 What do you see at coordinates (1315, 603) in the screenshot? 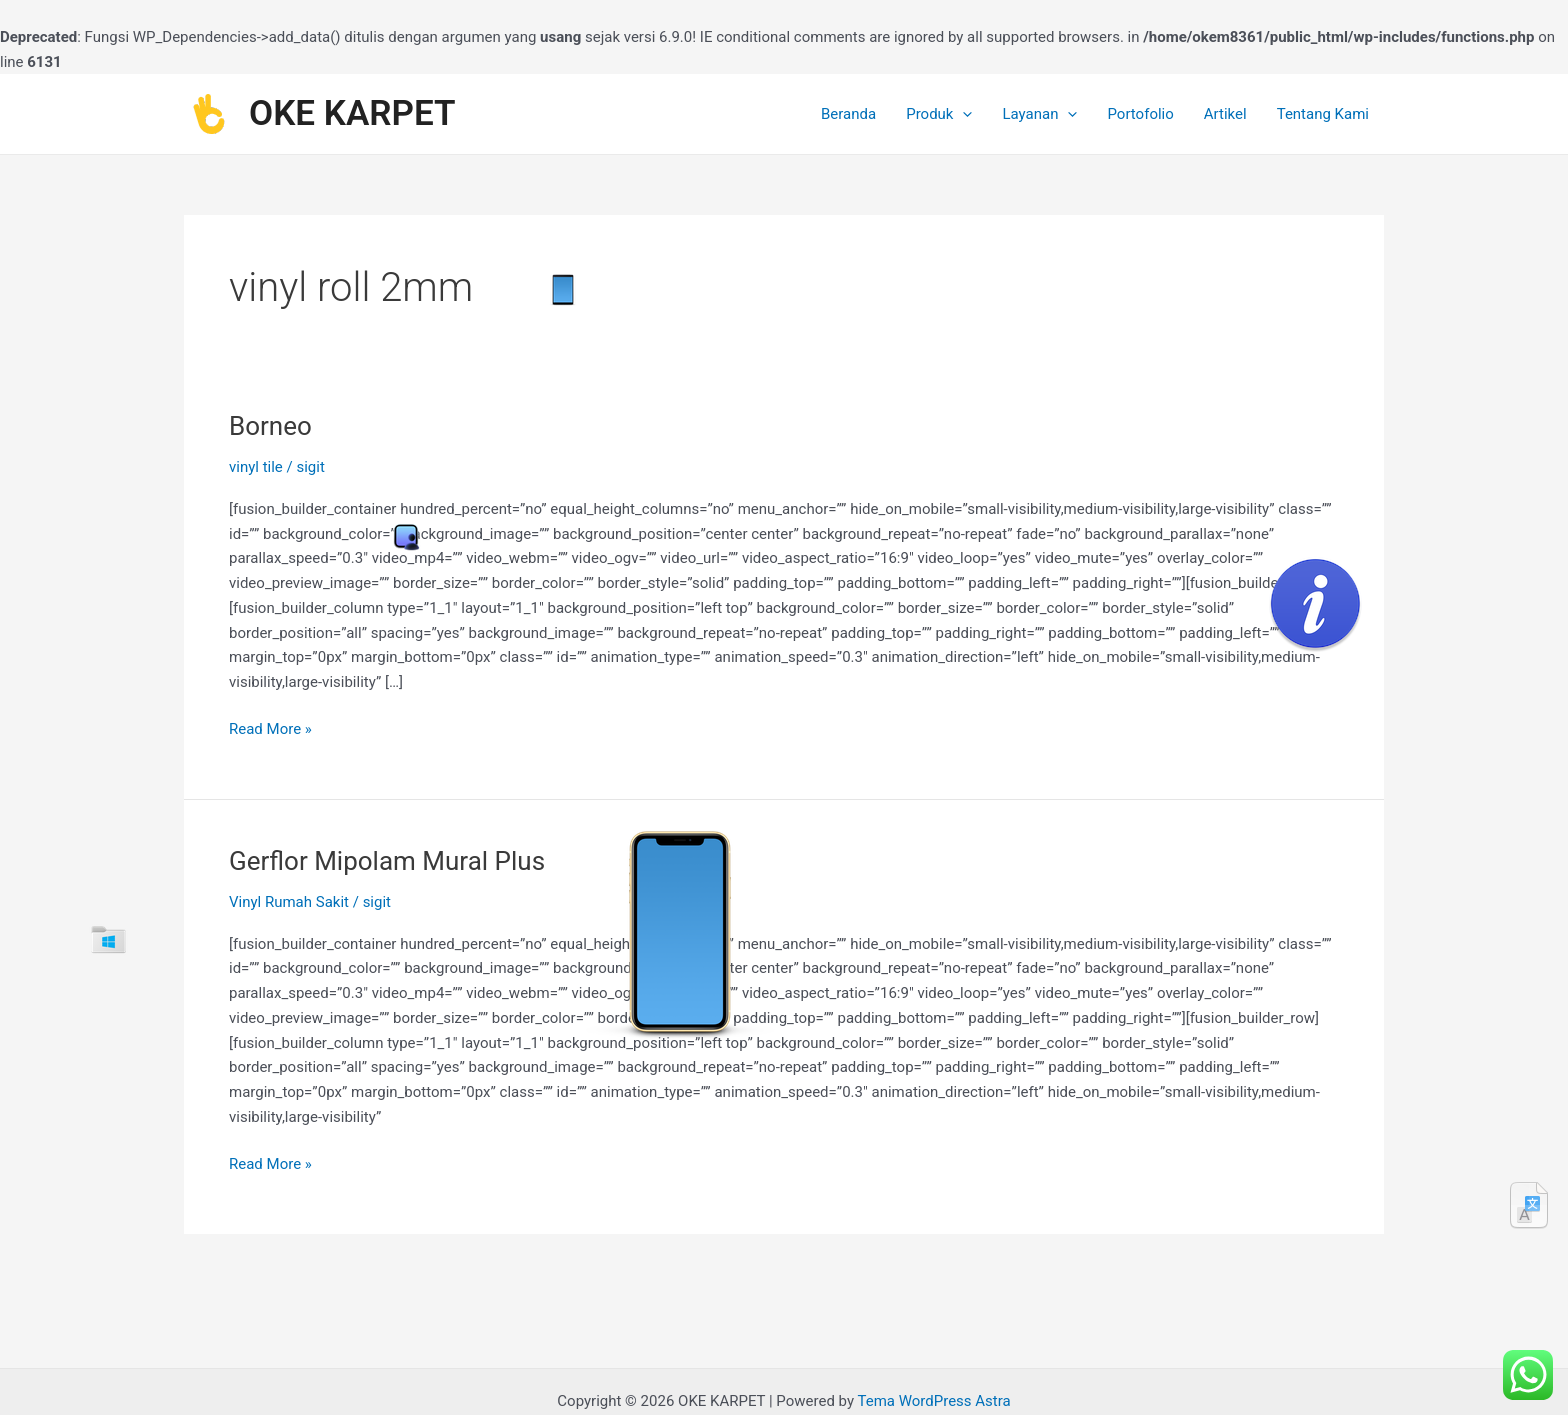
I see `view more information about this item` at bounding box center [1315, 603].